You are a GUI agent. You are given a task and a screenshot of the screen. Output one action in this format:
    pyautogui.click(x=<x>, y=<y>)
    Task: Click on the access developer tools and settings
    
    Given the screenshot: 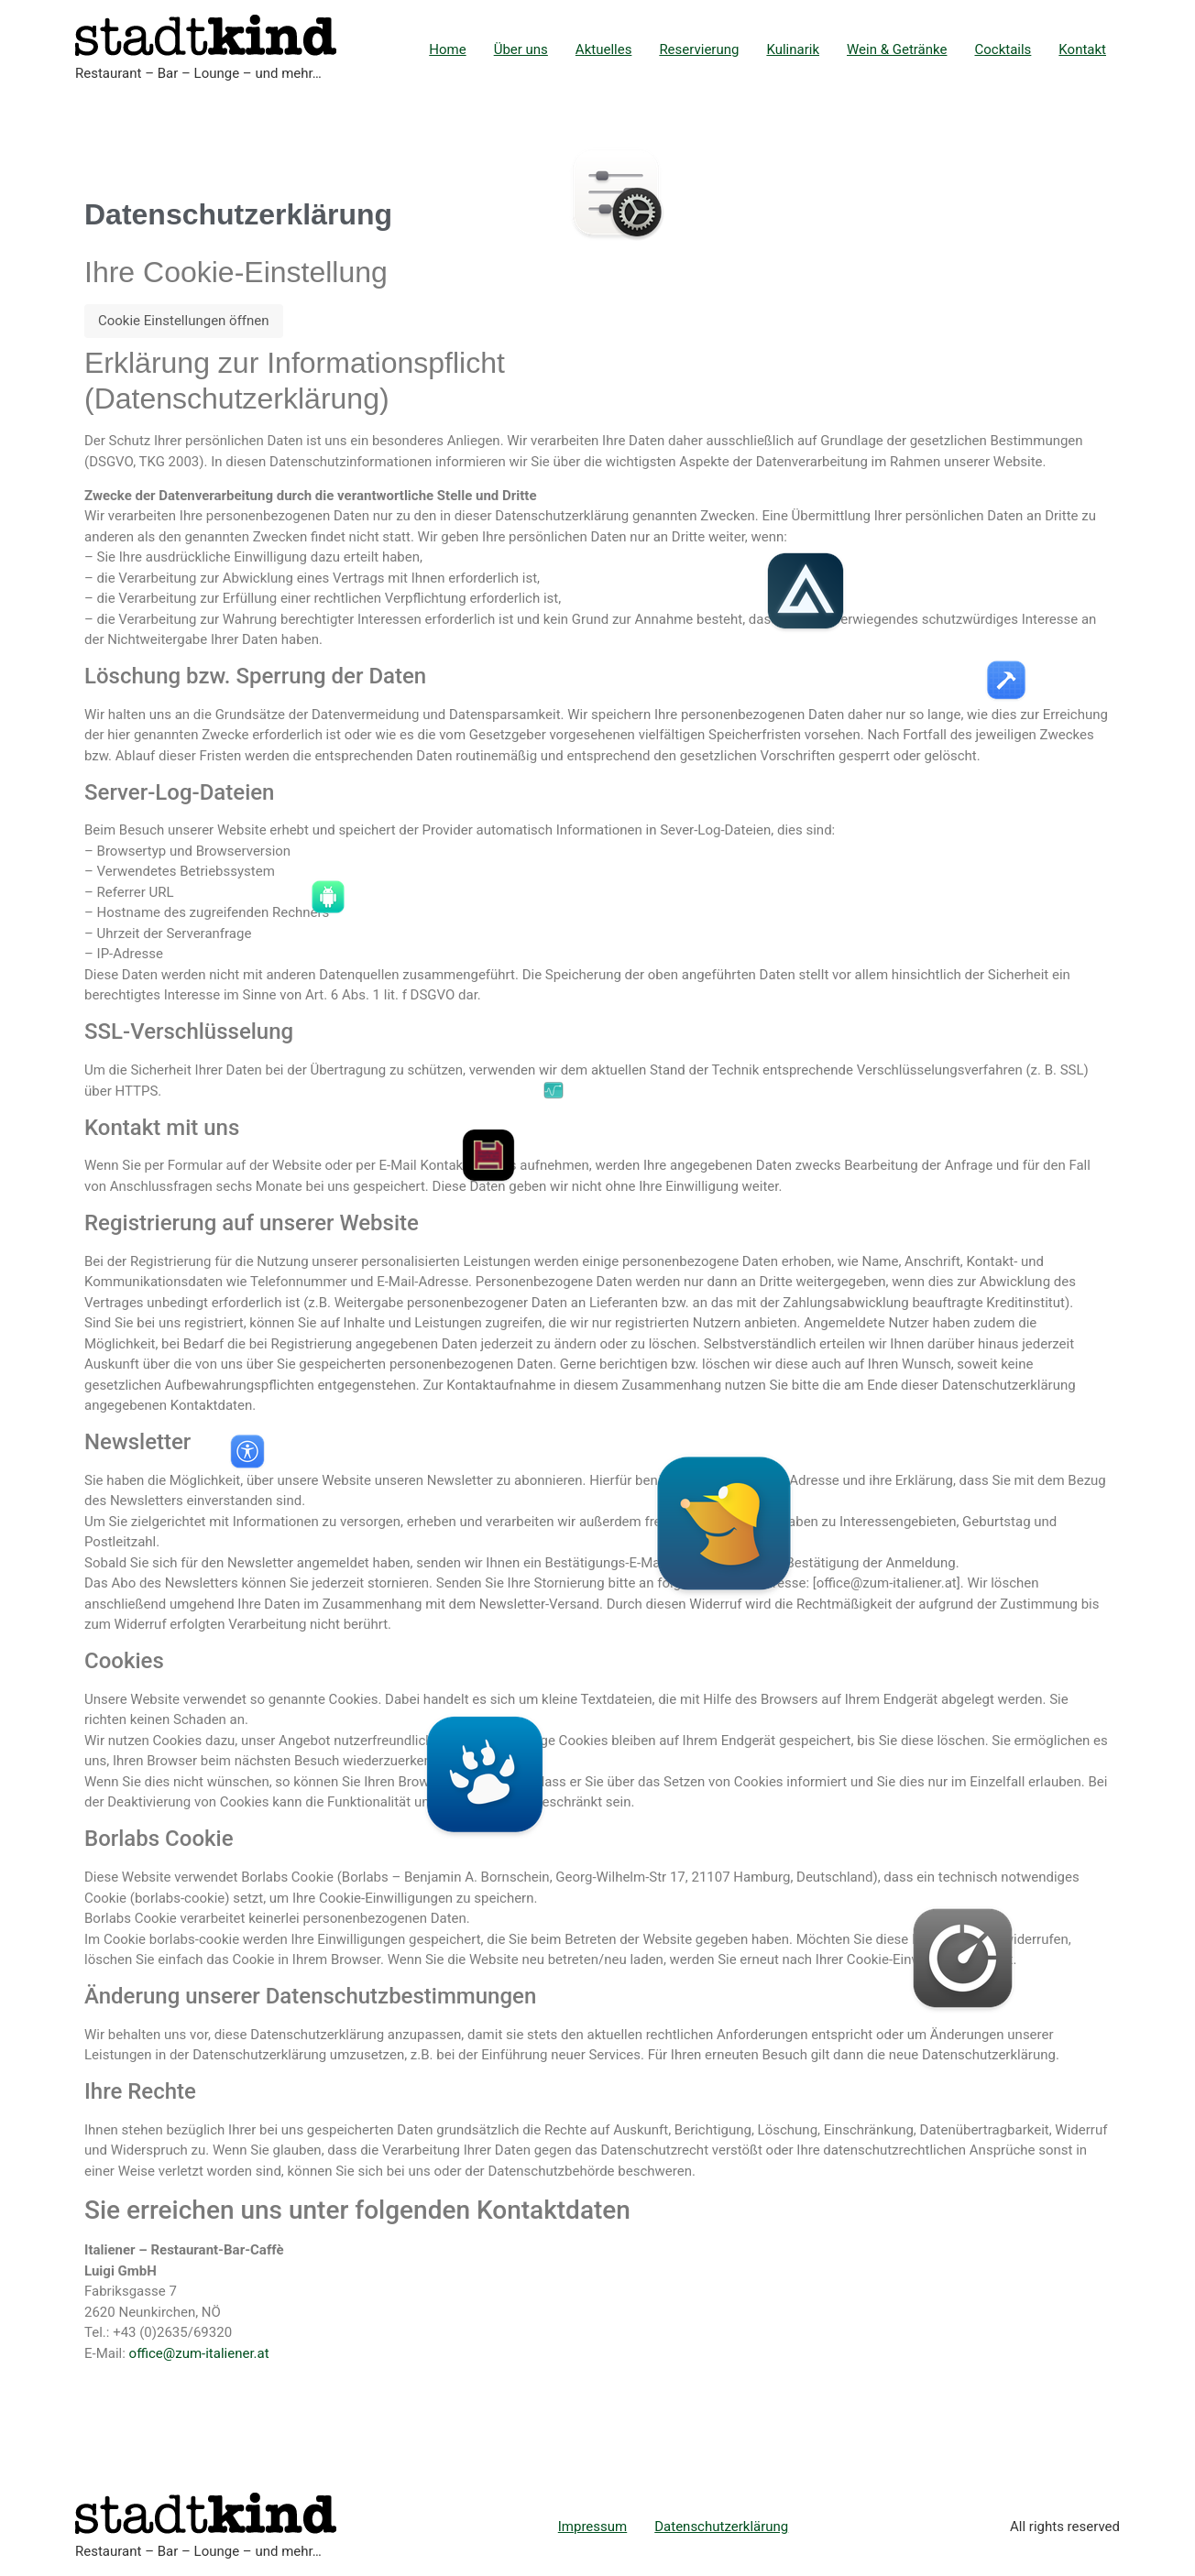 What is the action you would take?
    pyautogui.click(x=1006, y=681)
    